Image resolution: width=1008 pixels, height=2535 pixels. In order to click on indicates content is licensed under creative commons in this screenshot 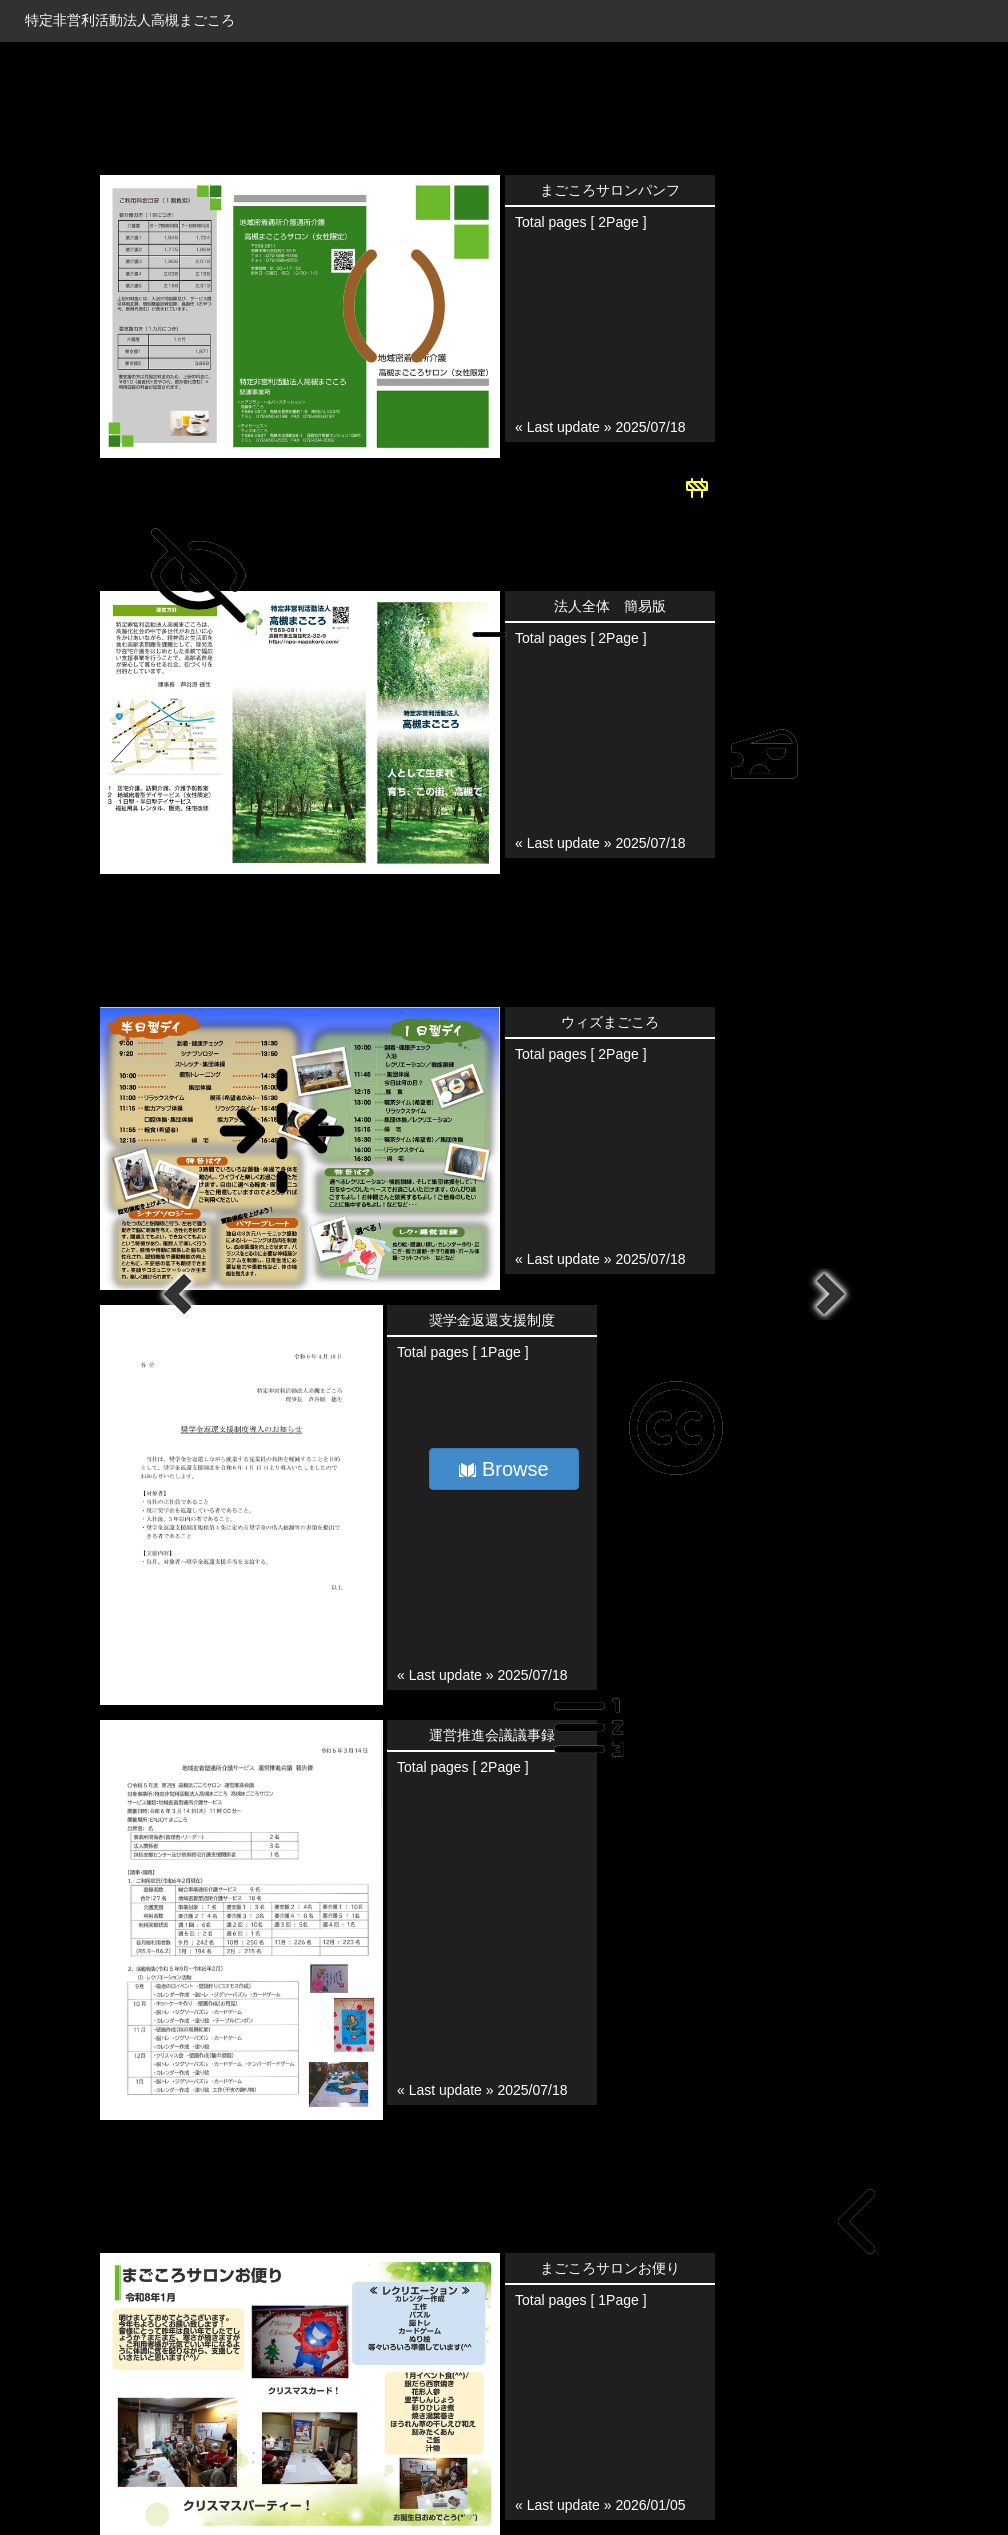, I will do `click(676, 1428)`.